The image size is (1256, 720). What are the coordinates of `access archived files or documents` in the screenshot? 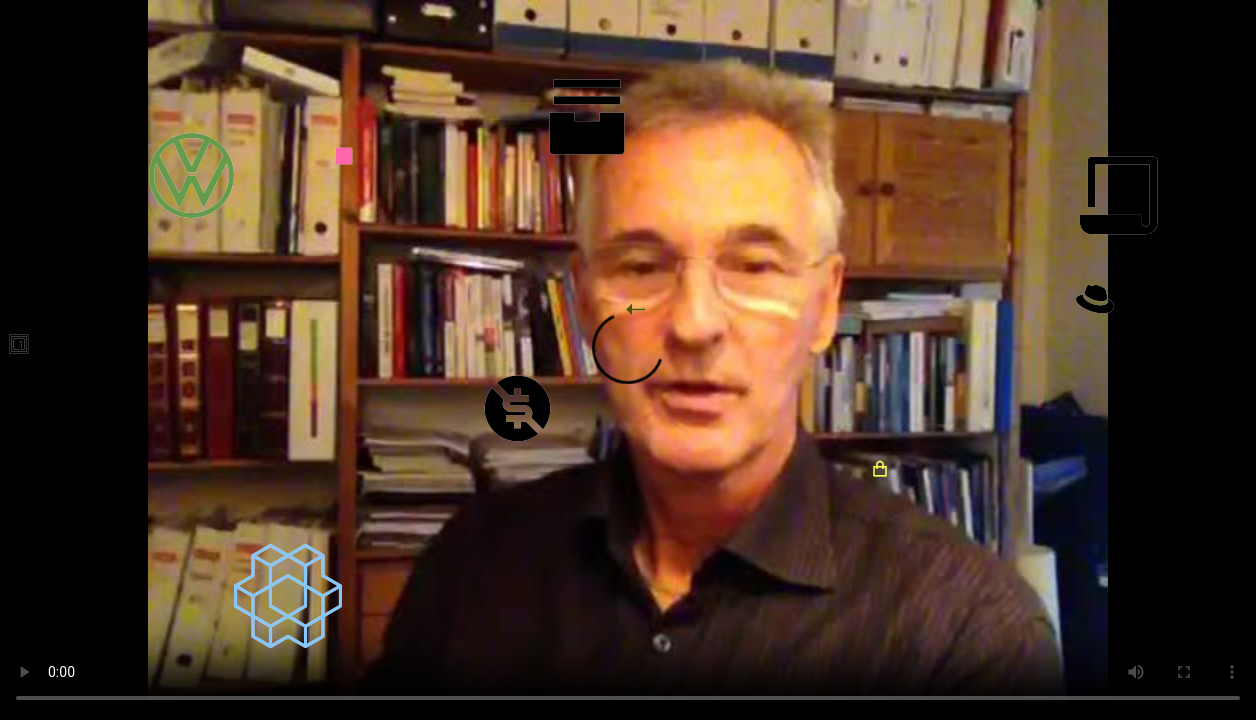 It's located at (587, 117).